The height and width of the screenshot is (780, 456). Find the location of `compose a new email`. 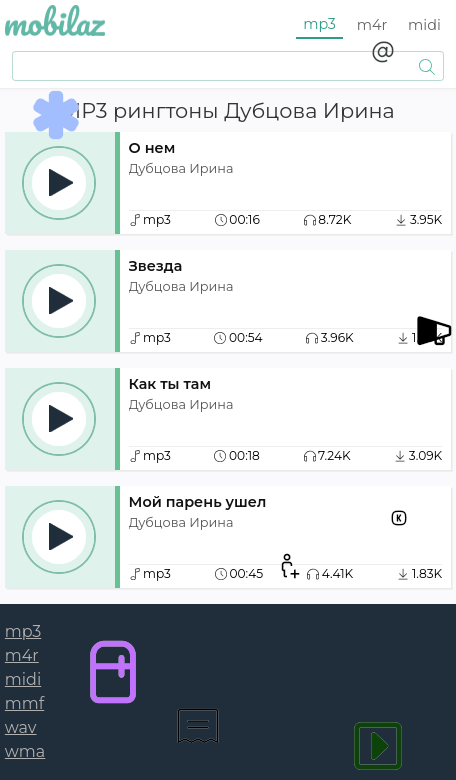

compose a new email is located at coordinates (383, 52).